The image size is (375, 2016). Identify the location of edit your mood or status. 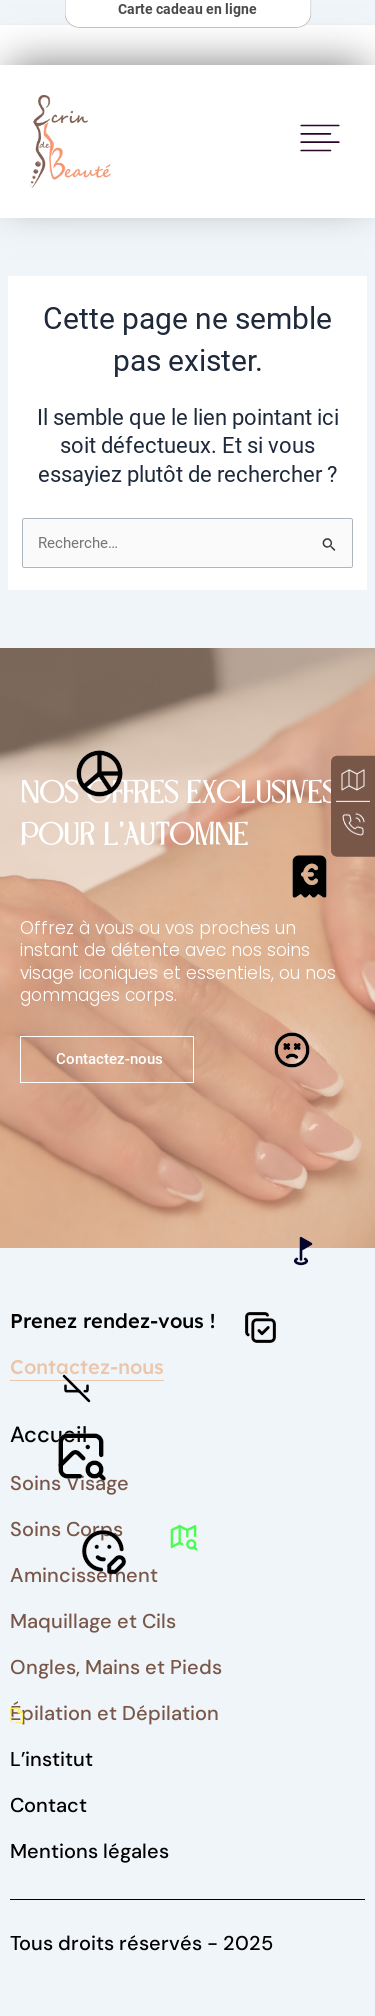
(103, 1551).